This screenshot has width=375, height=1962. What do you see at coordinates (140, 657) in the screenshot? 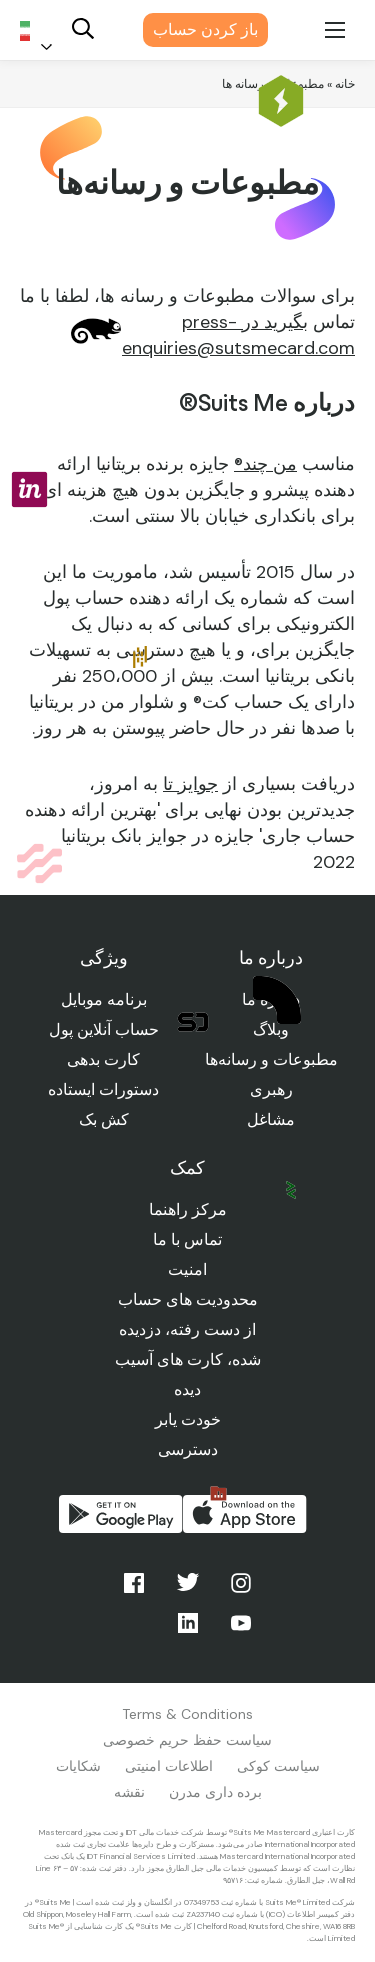
I see `pandas Python data analysis library logo` at bounding box center [140, 657].